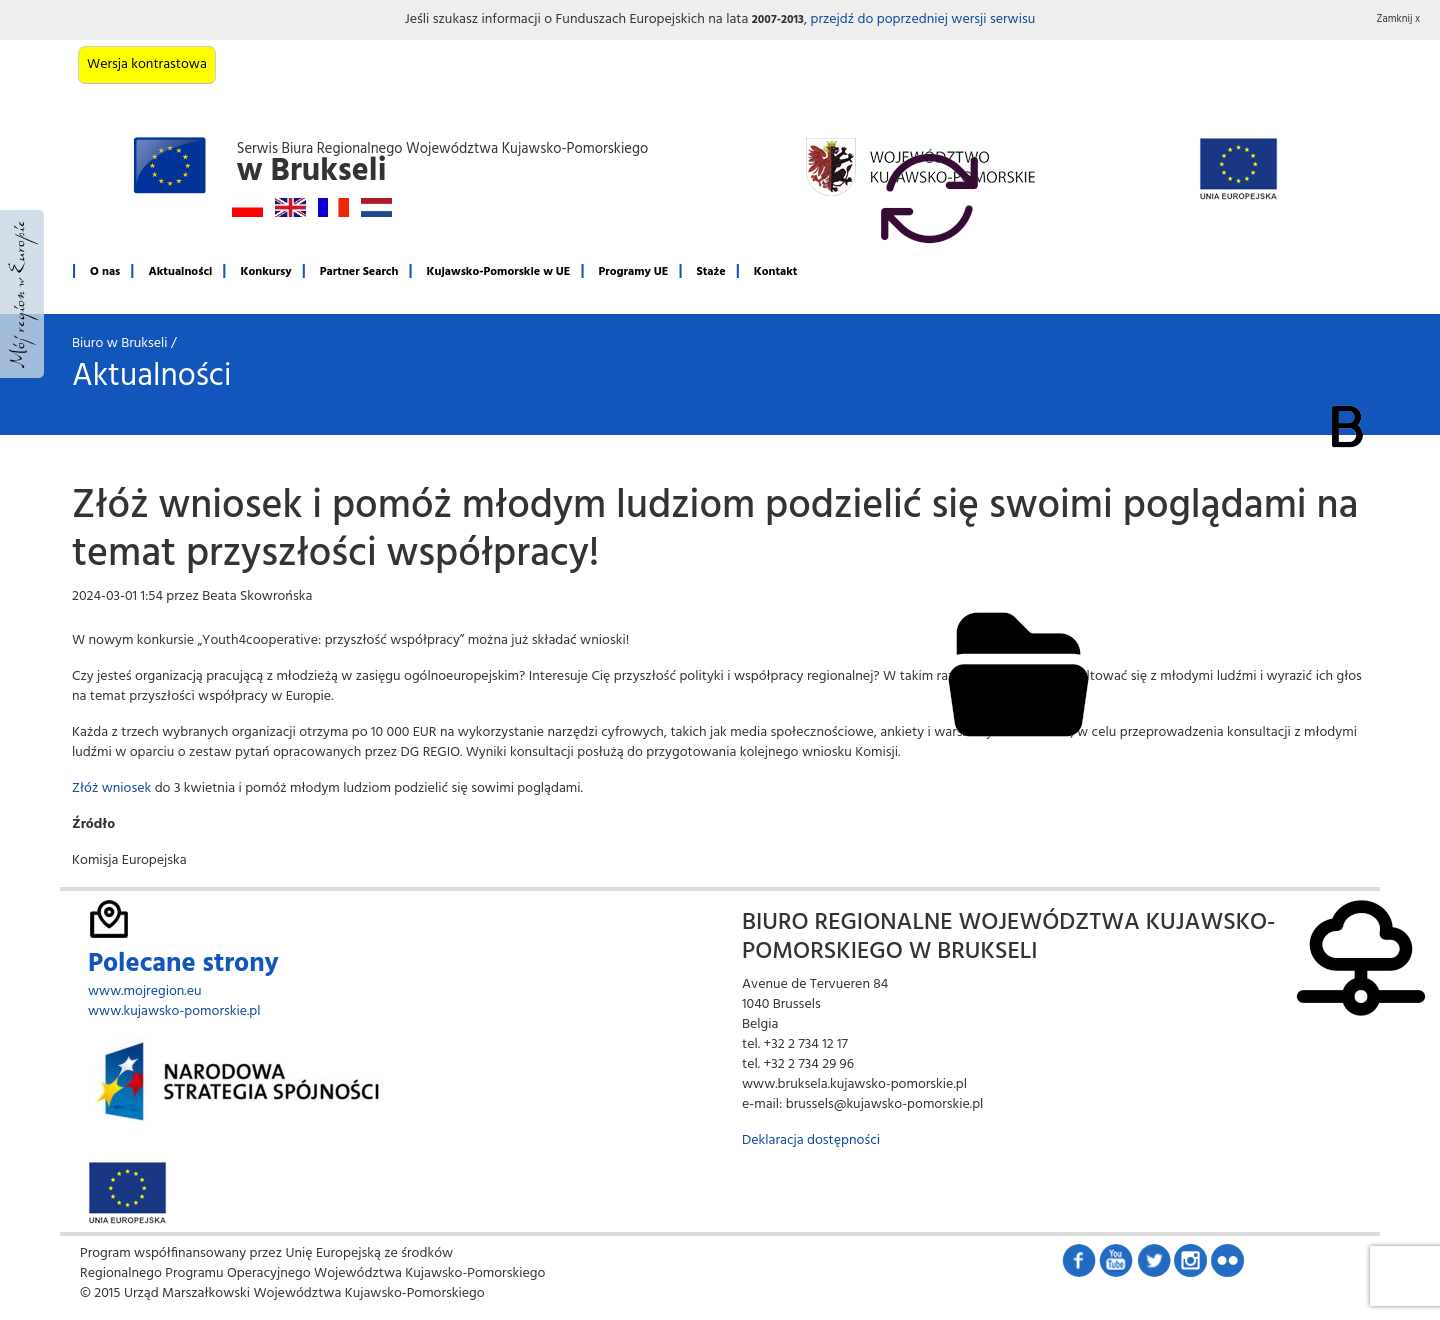  I want to click on apply bold formatting to selected text, so click(1347, 426).